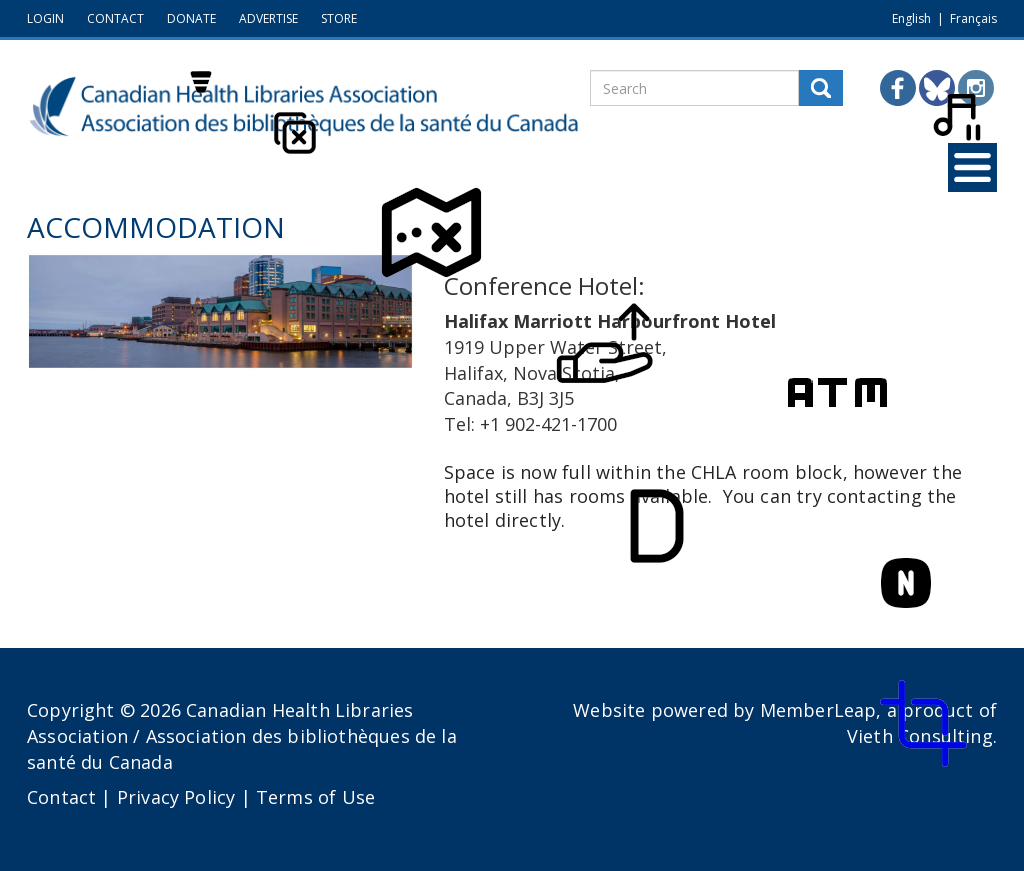 The height and width of the screenshot is (871, 1024). Describe the element at coordinates (923, 723) in the screenshot. I see `crop an image or photo` at that location.